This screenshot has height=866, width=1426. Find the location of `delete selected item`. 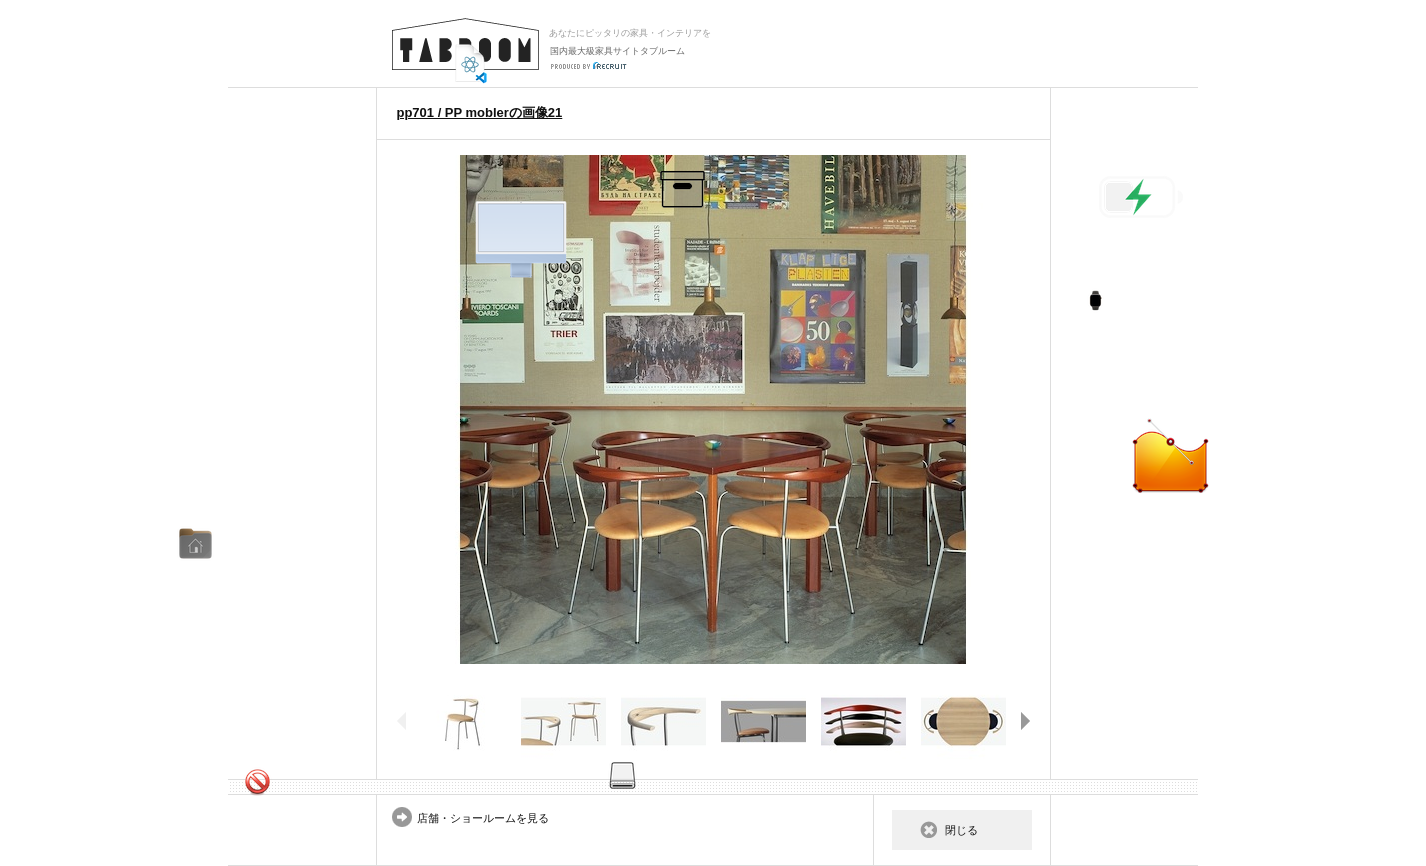

delete selected item is located at coordinates (257, 780).